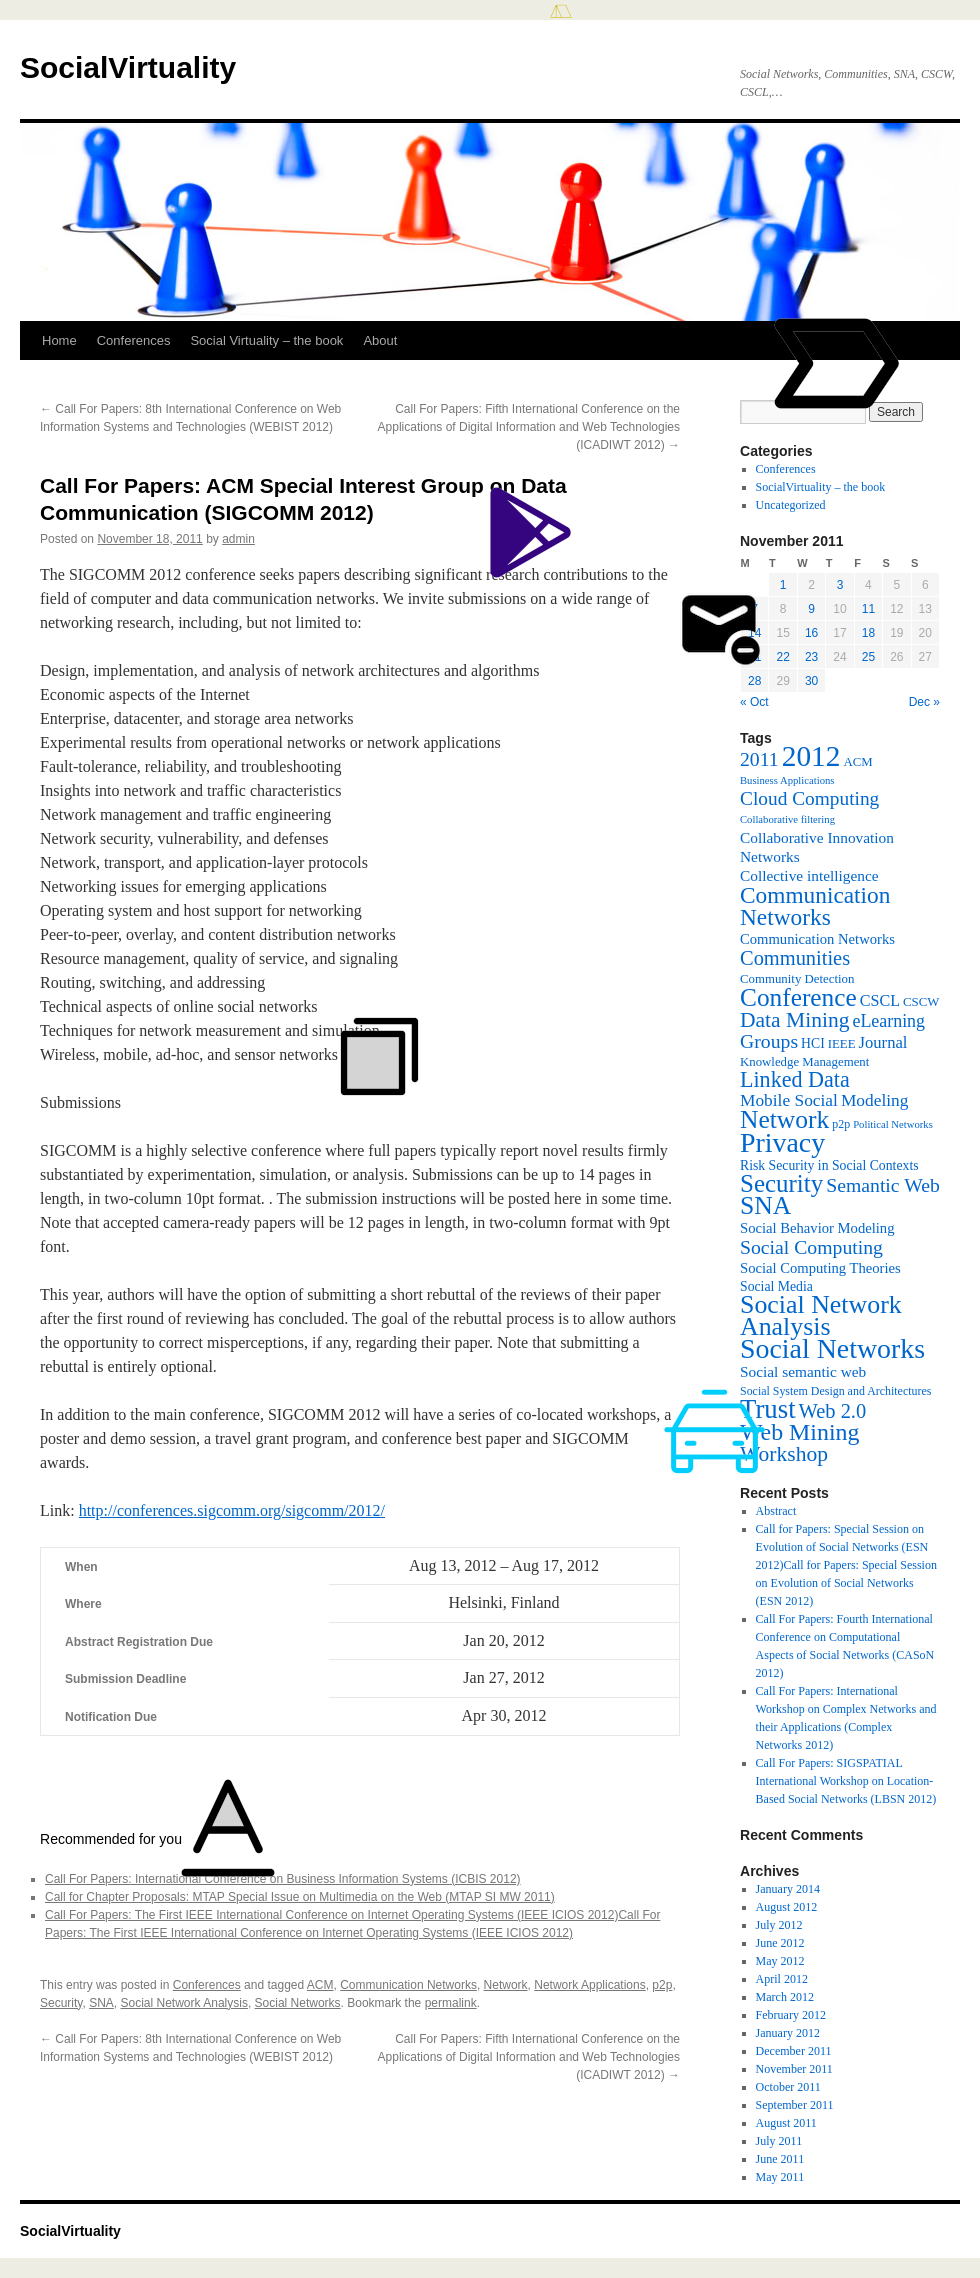 Image resolution: width=980 pixels, height=2278 pixels. Describe the element at coordinates (714, 1436) in the screenshot. I see `contact or locate emergency services` at that location.